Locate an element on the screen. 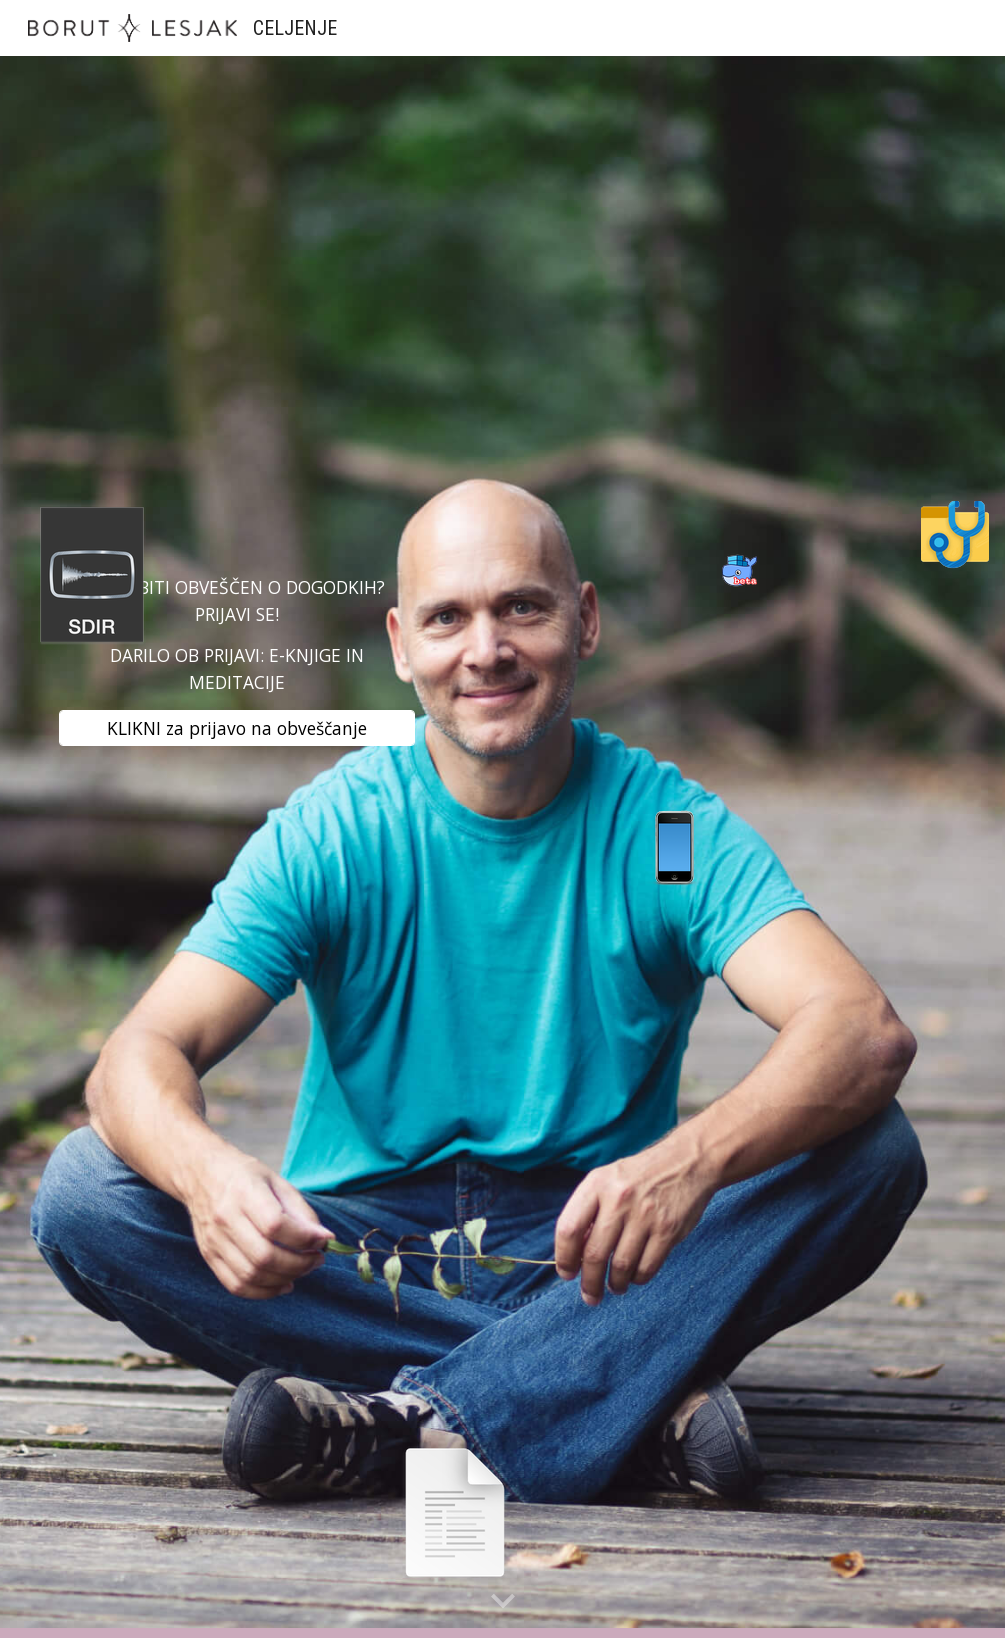 The image size is (1005, 1638). access system recovery tools and files is located at coordinates (955, 535).